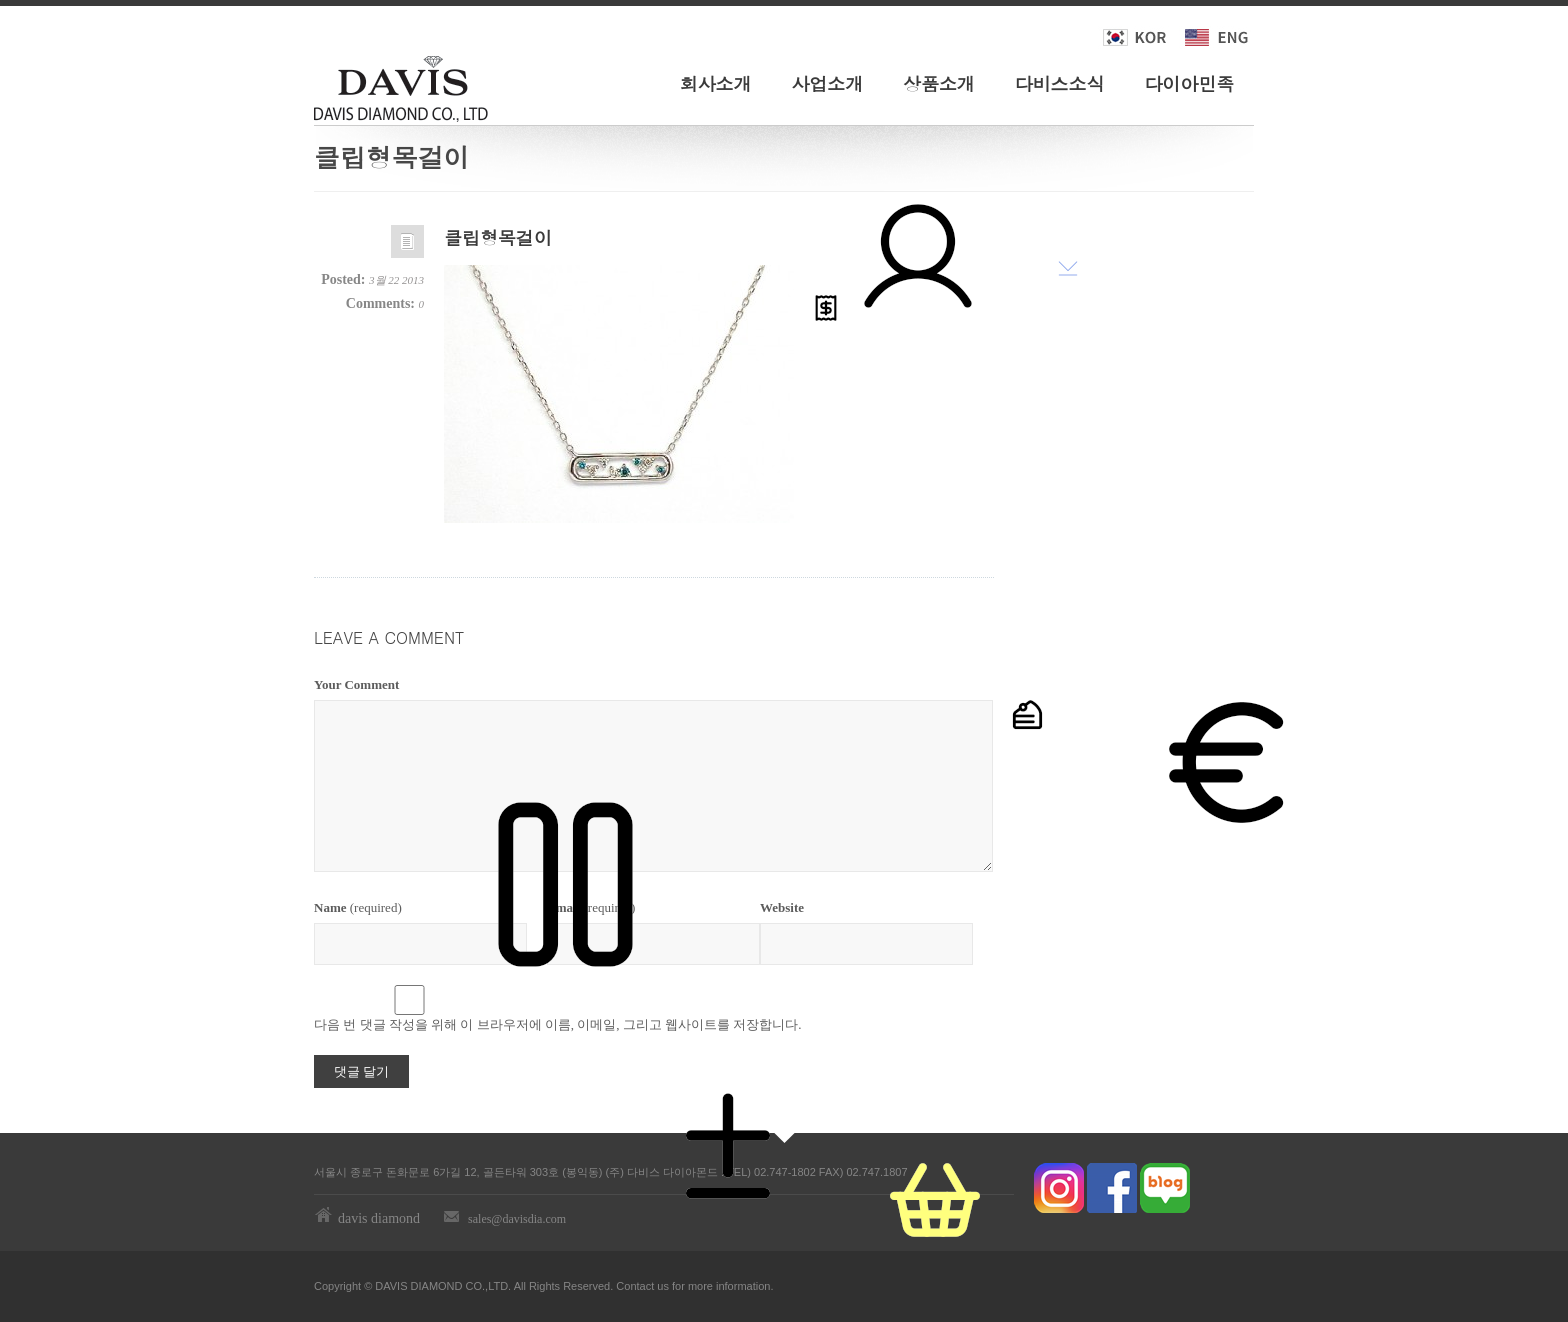 This screenshot has width=1568, height=1322. What do you see at coordinates (826, 308) in the screenshot?
I see `view purchase receipt or transaction history` at bounding box center [826, 308].